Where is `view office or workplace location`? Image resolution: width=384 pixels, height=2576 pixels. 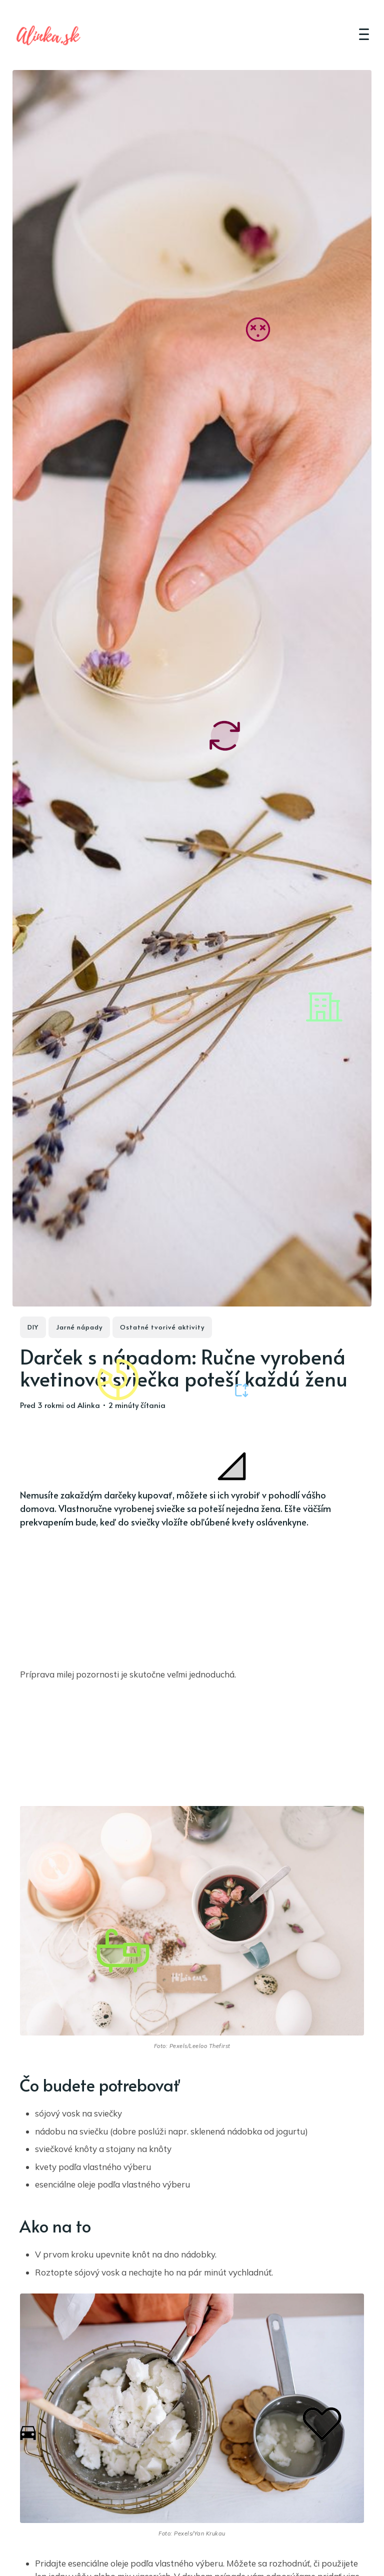
view office or workplace location is located at coordinates (323, 1007).